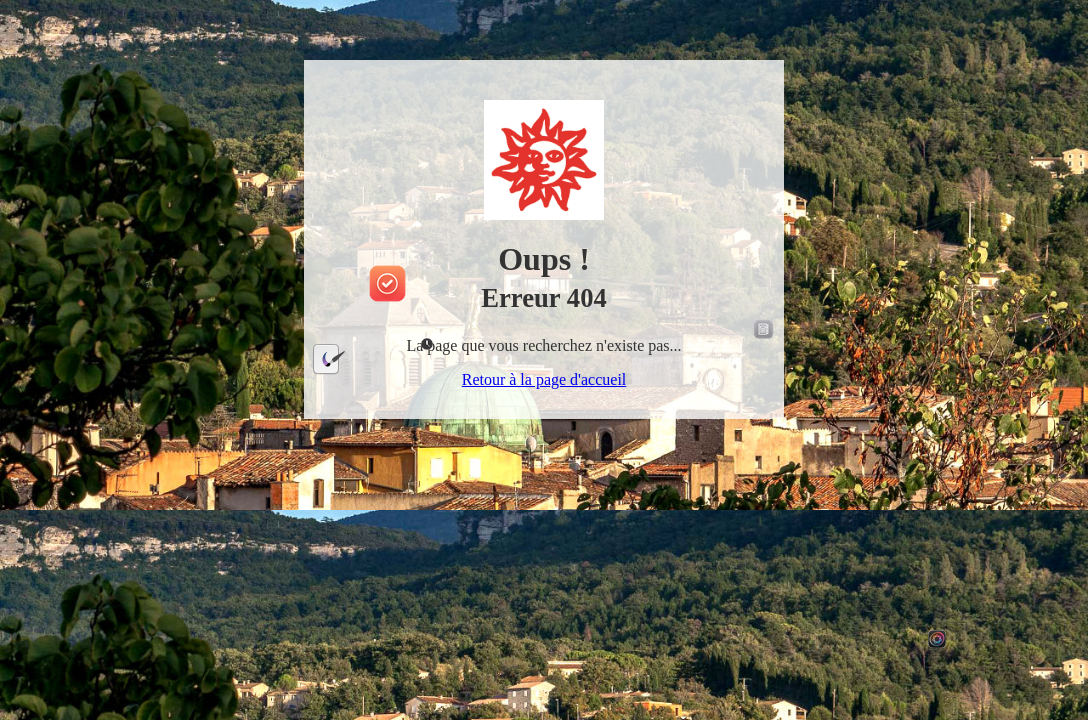  What do you see at coordinates (329, 359) in the screenshot?
I see `create a new application or software package` at bounding box center [329, 359].